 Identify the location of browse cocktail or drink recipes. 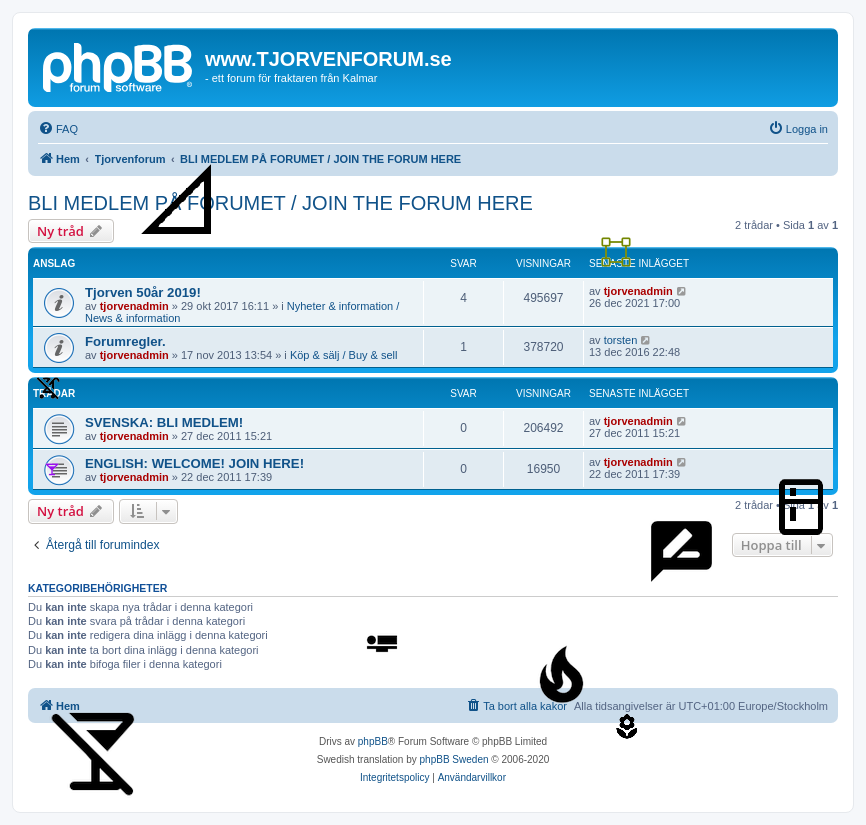
(52, 469).